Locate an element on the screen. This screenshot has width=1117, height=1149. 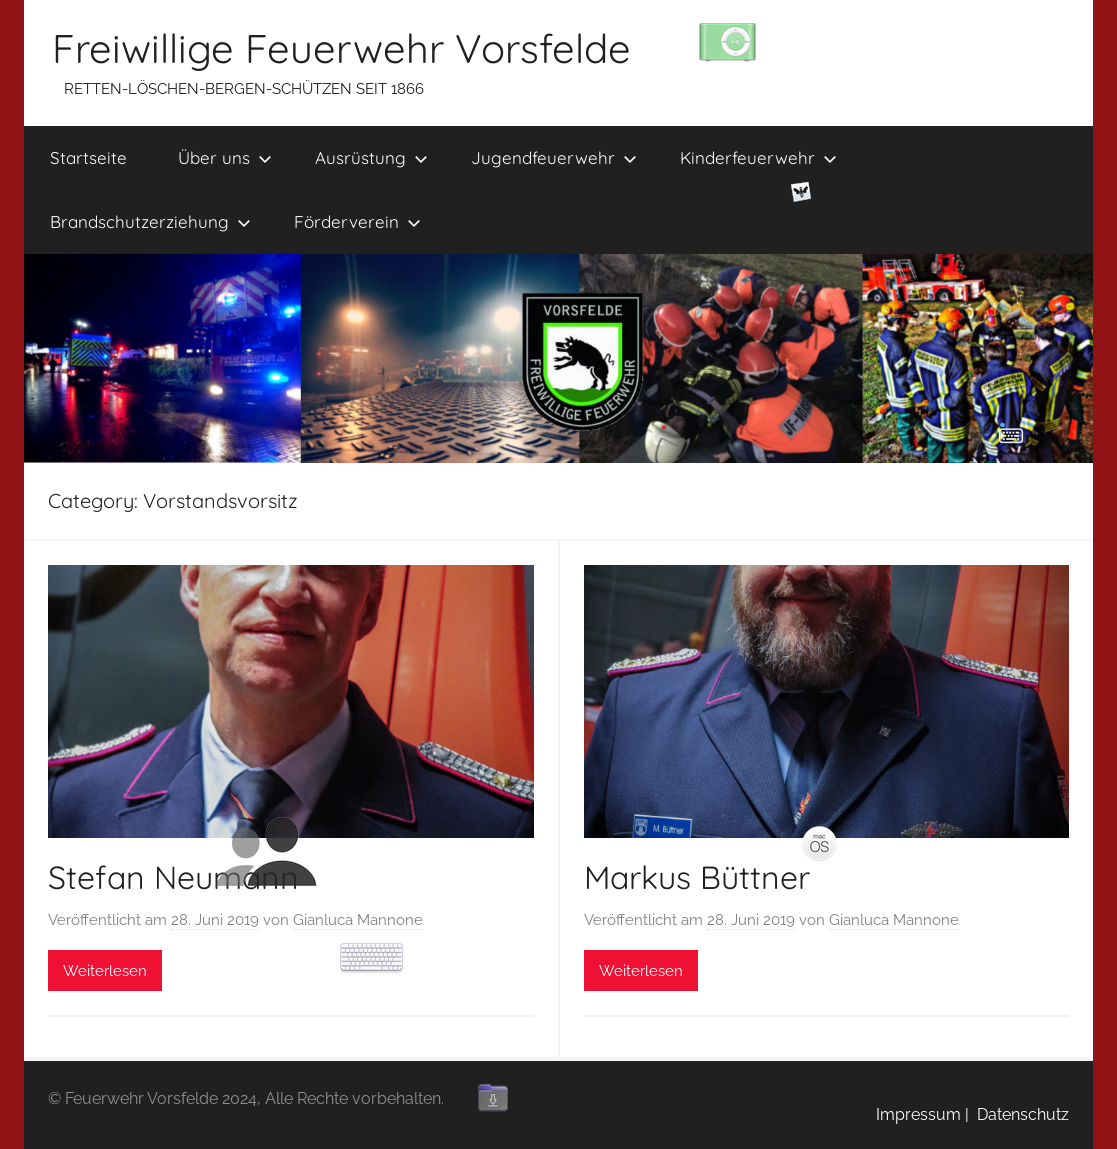
open Kandji Agent for device management is located at coordinates (801, 192).